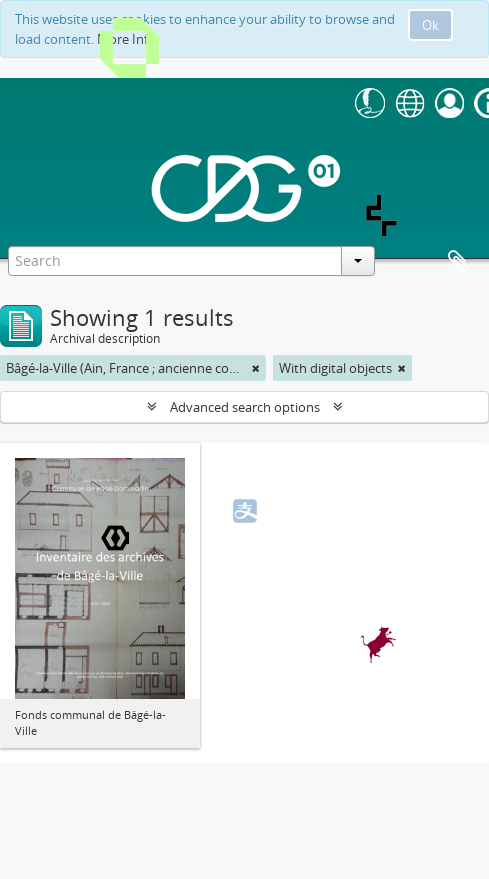 The width and height of the screenshot is (489, 879). I want to click on deepcool brand logo, so click(381, 215).